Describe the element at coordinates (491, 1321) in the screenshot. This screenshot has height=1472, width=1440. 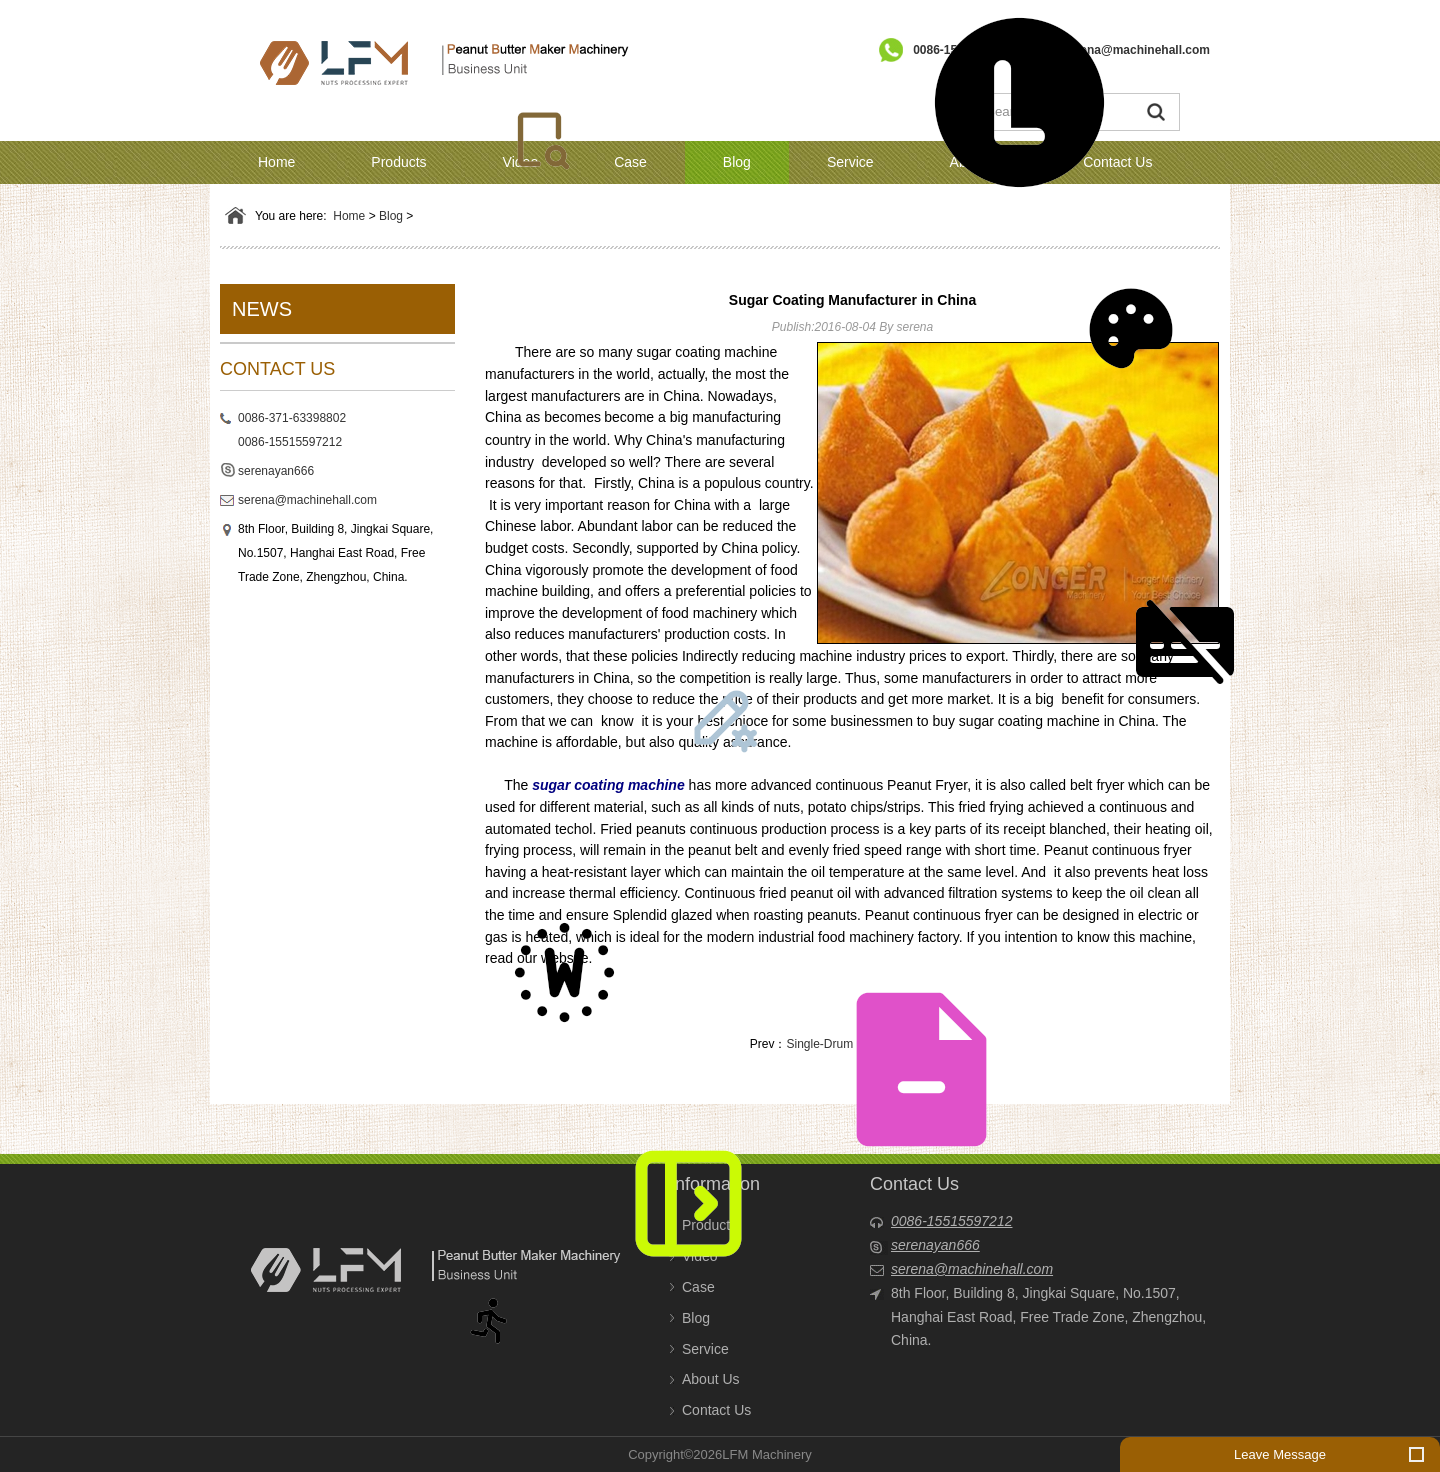
I see `start running or jogging activity` at that location.